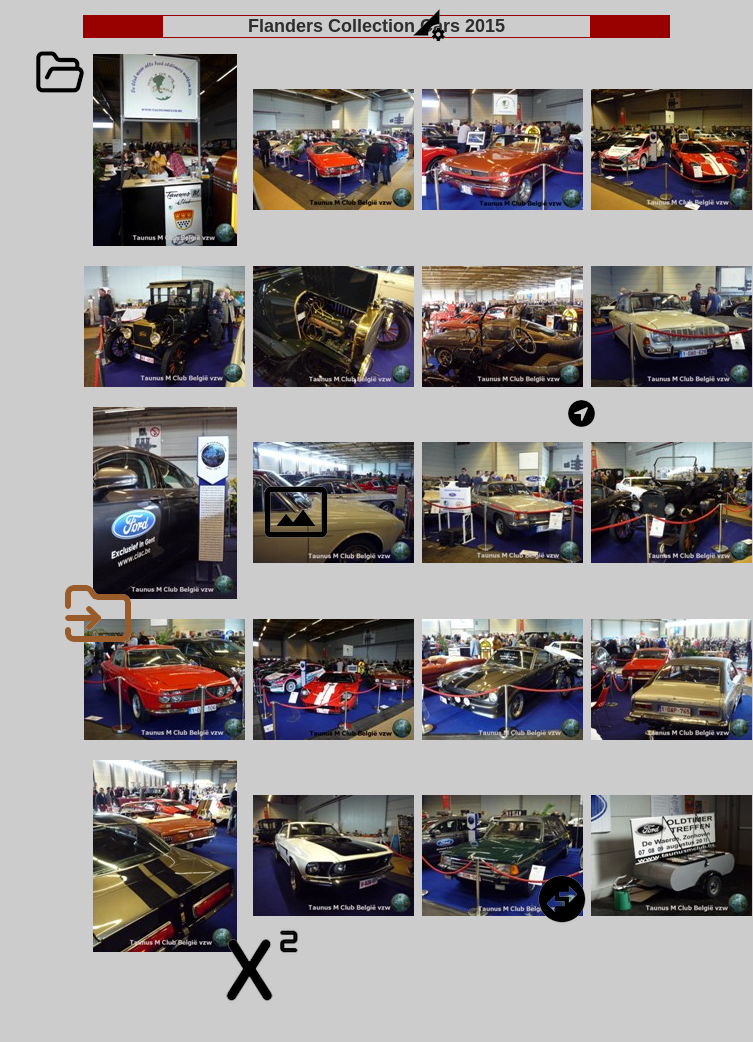 The image size is (753, 1042). I want to click on tap to navigate to current location, so click(581, 413).